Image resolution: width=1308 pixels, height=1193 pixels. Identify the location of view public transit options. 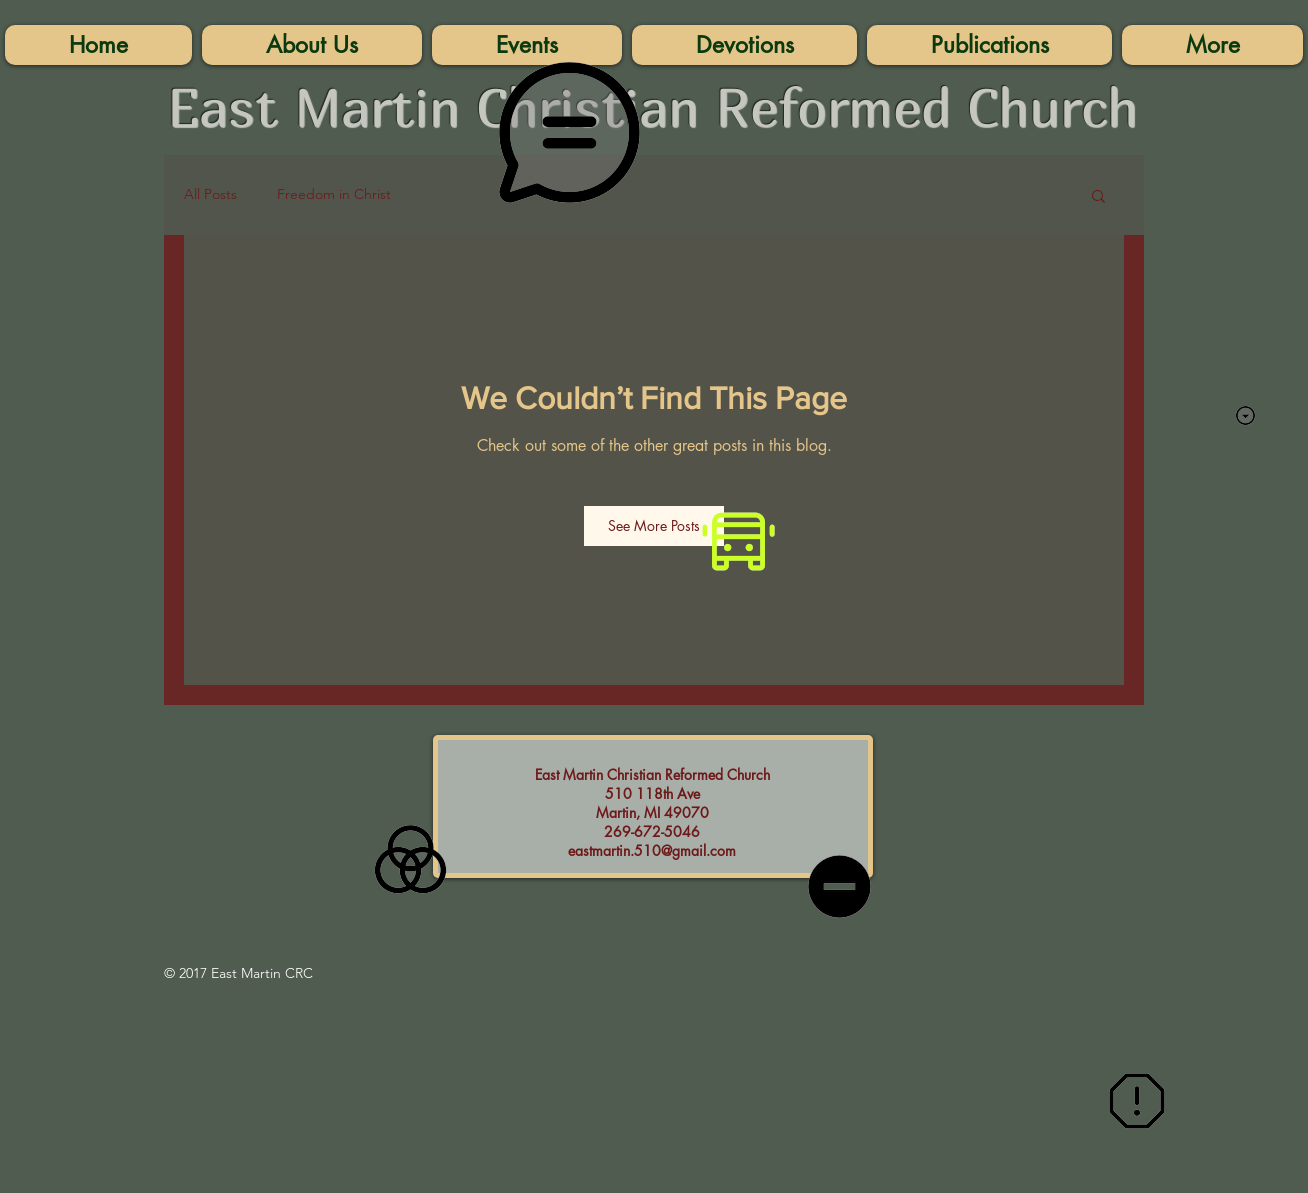
(738, 541).